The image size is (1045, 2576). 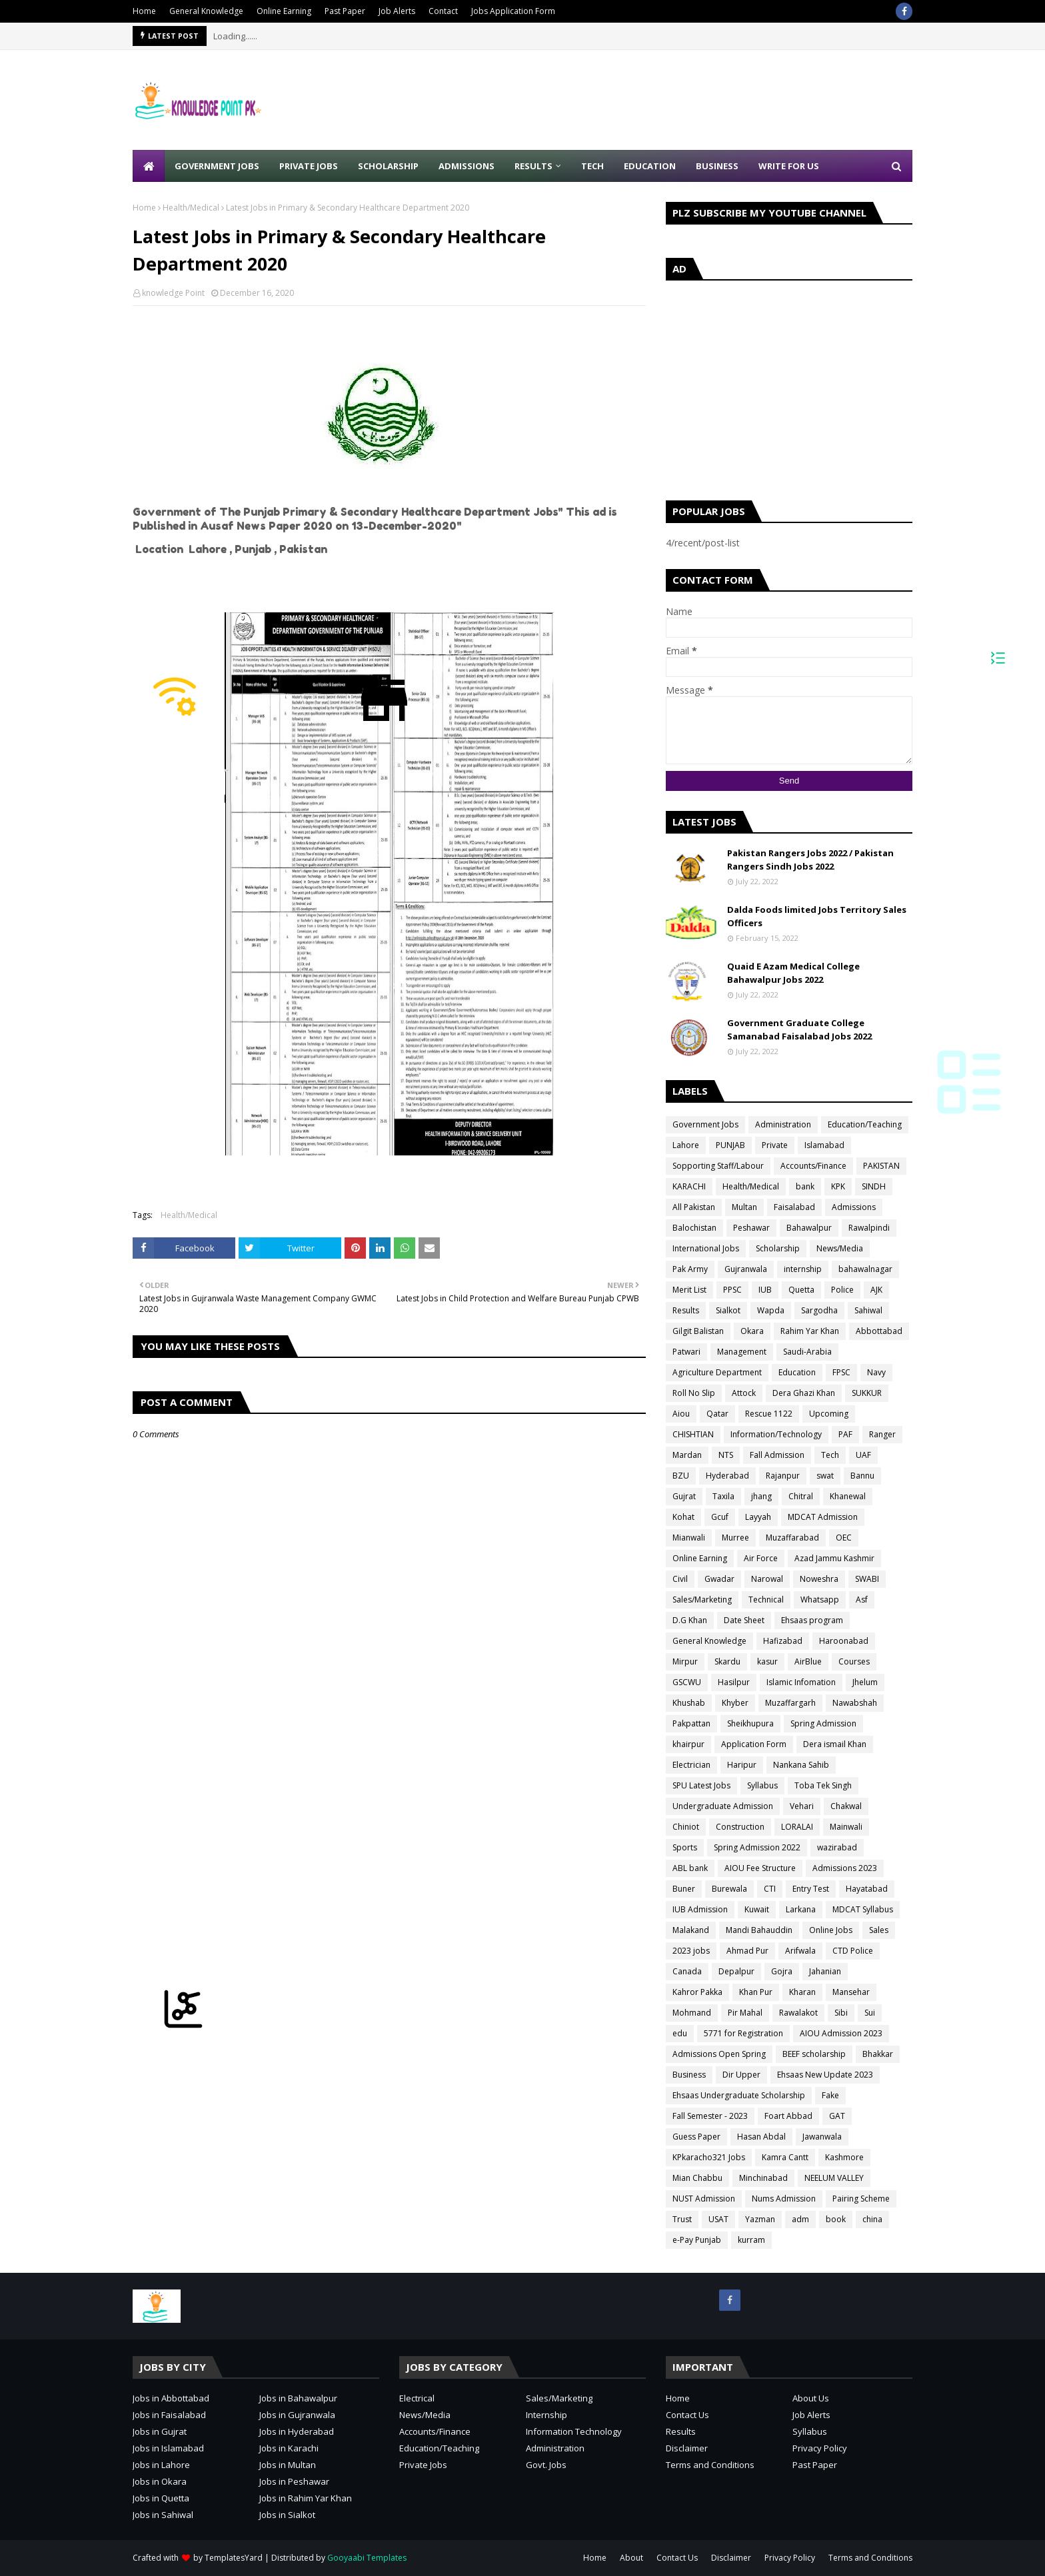 What do you see at coordinates (969, 1082) in the screenshot?
I see `switch to list view` at bounding box center [969, 1082].